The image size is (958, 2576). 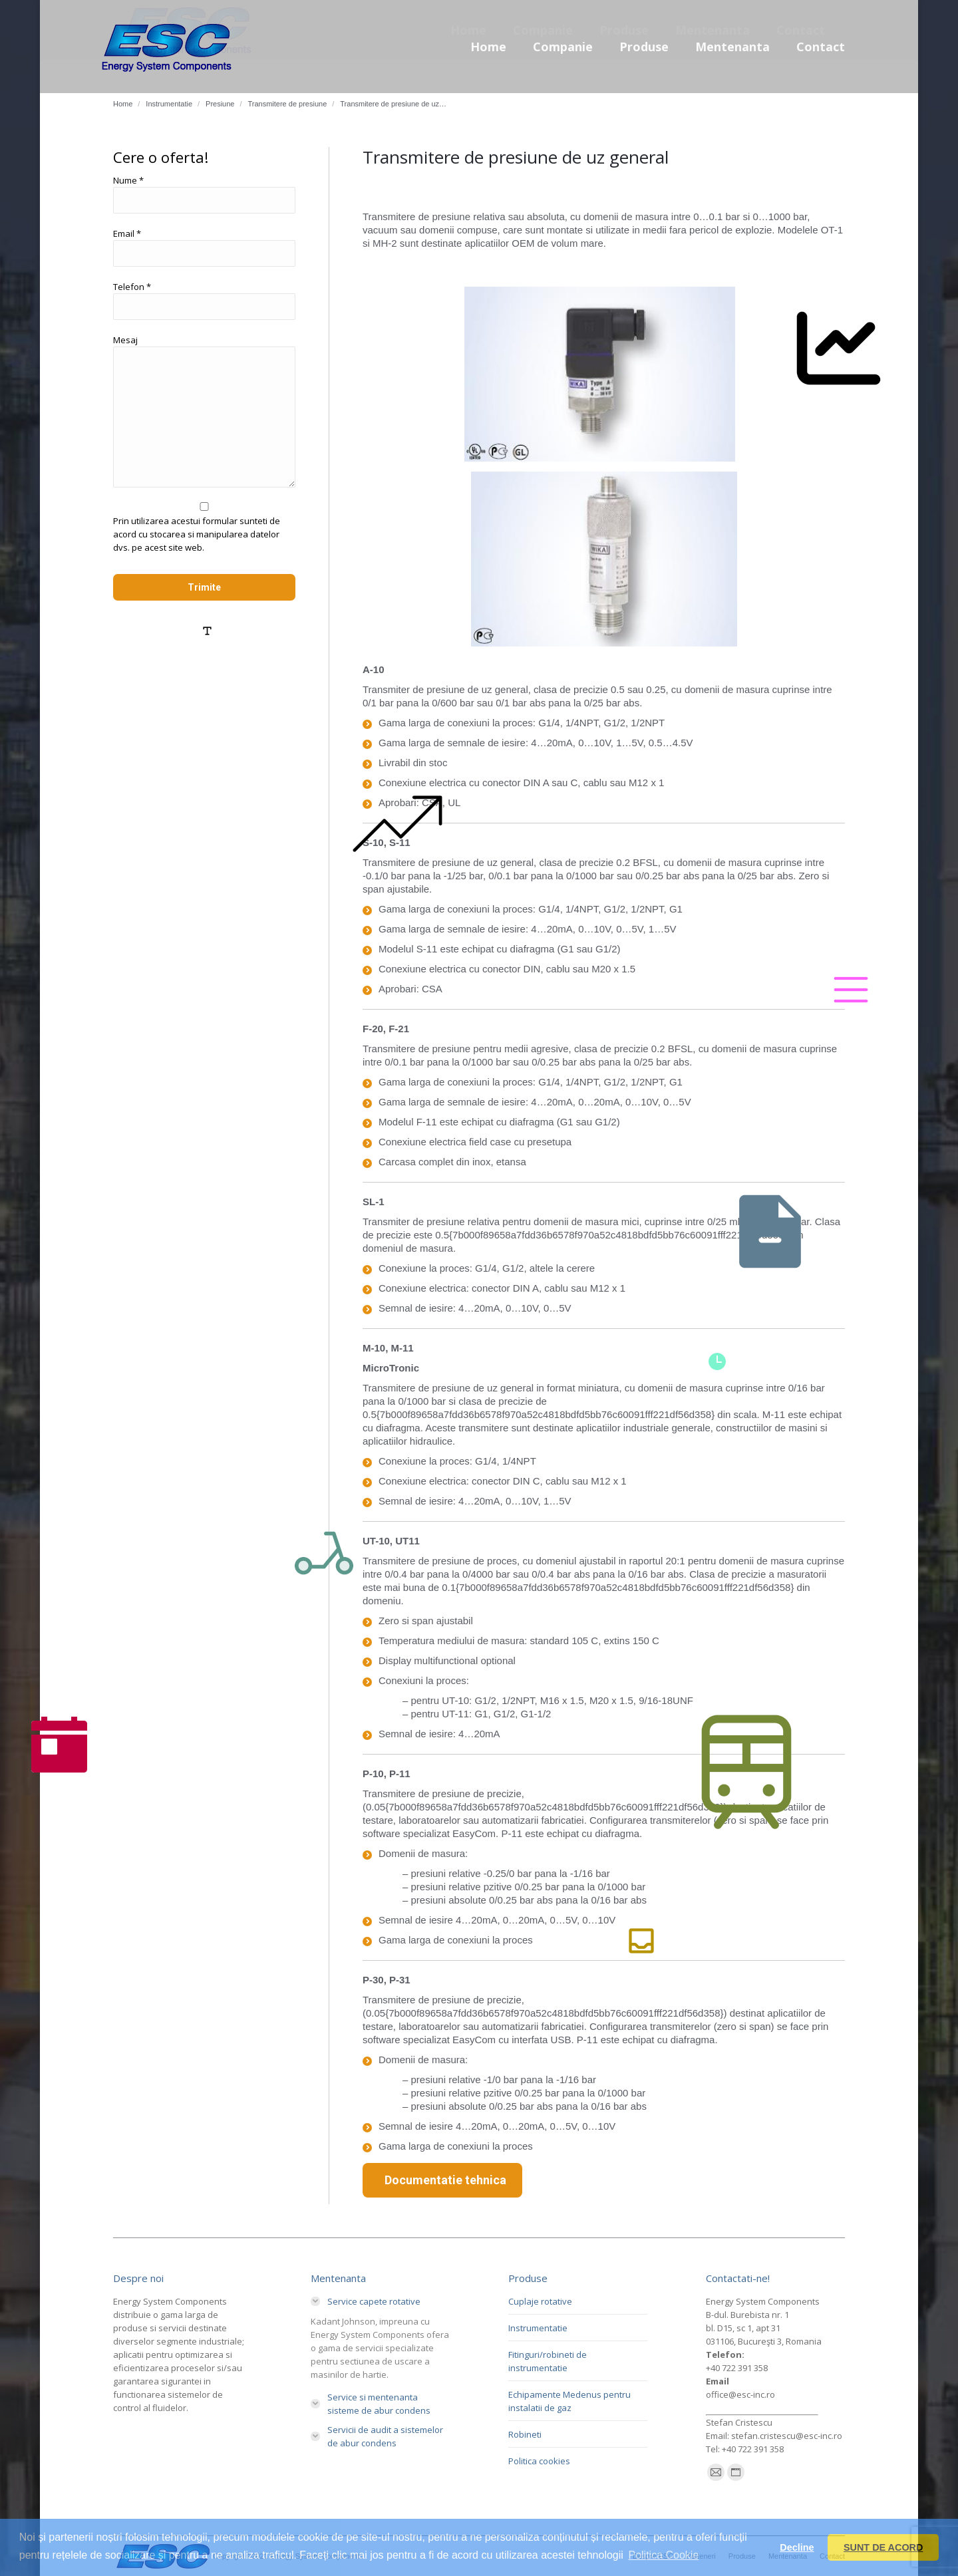 I want to click on access train schedules or rail services, so click(x=746, y=1768).